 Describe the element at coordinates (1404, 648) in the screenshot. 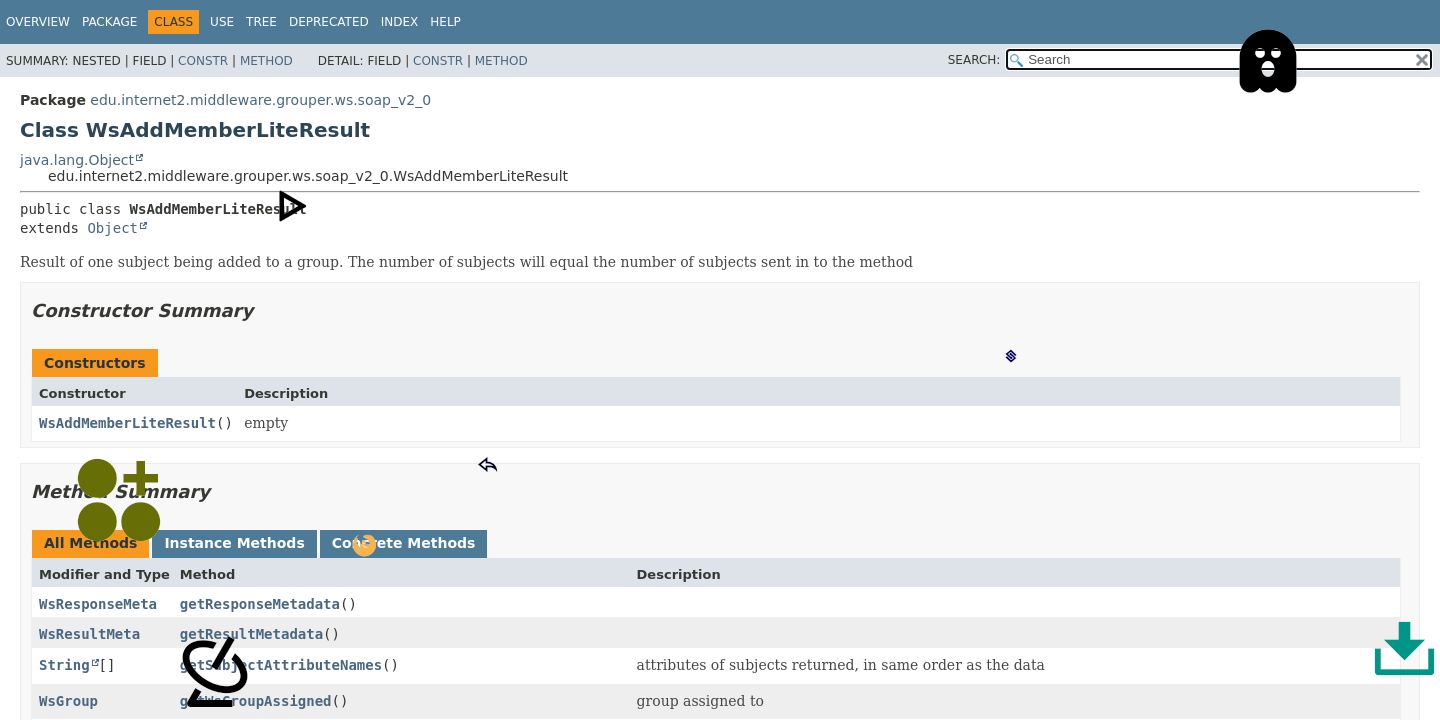

I see `download a file or document` at that location.